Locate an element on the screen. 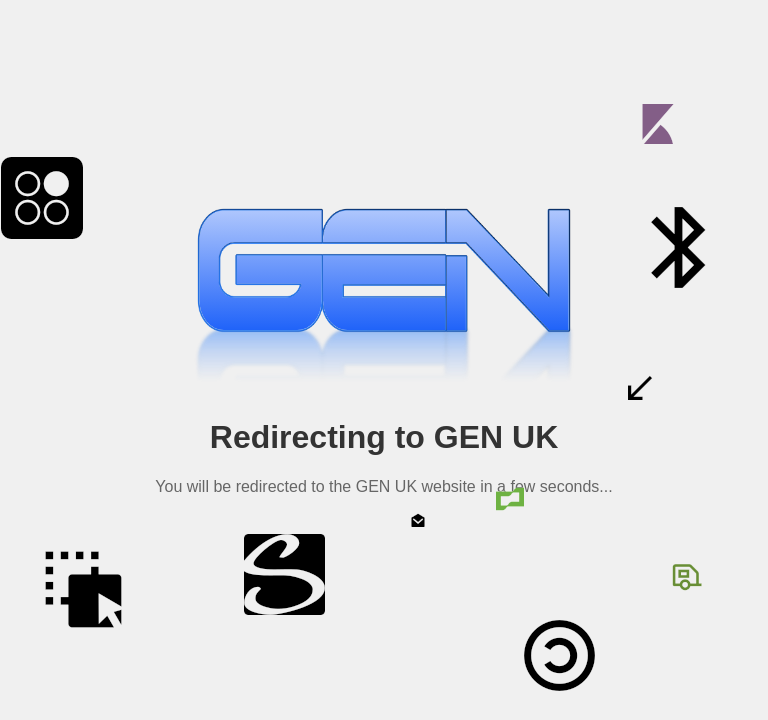  visit The Spriters Resource website is located at coordinates (284, 574).